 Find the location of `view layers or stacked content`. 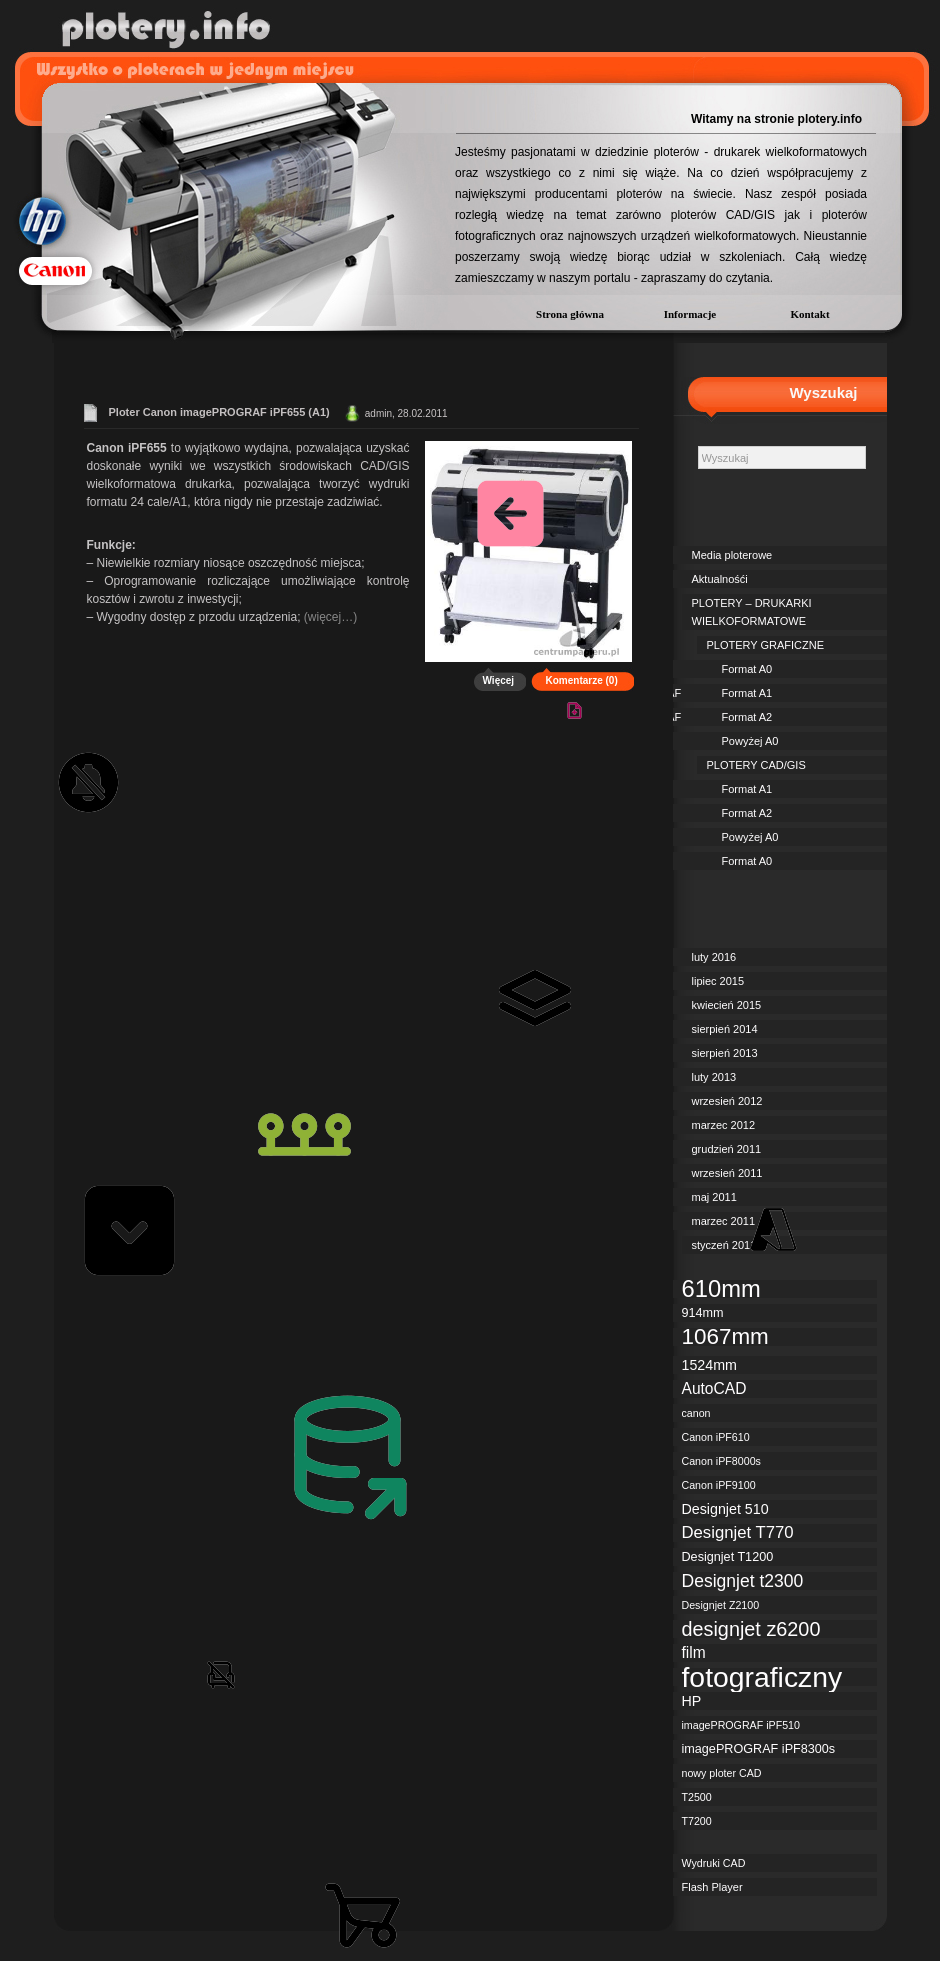

view layers or stacked content is located at coordinates (535, 998).